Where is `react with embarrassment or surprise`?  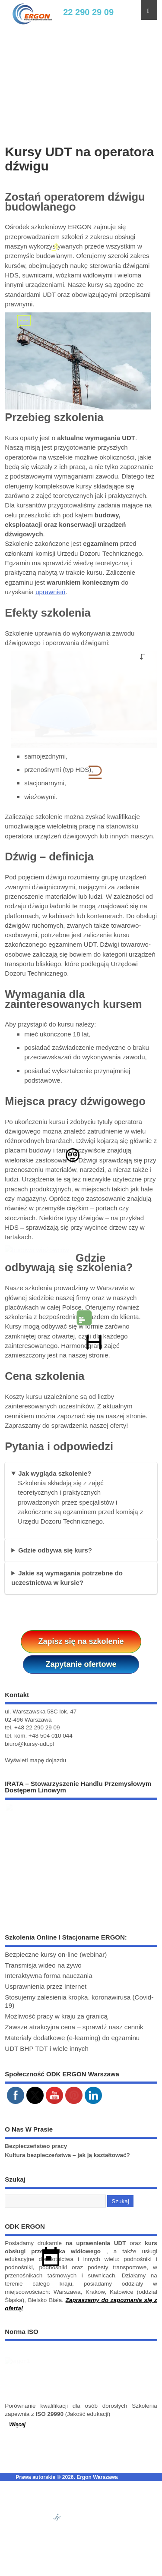 react with embarrassment or surprise is located at coordinates (73, 1155).